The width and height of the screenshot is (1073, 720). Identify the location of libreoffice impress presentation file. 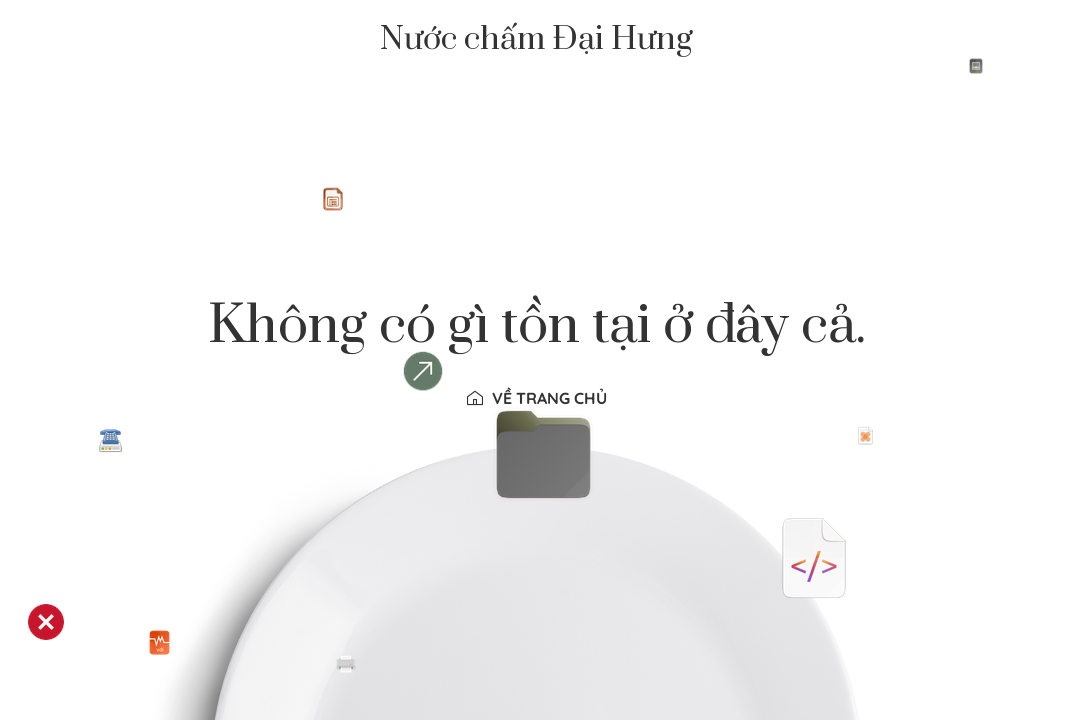
(333, 199).